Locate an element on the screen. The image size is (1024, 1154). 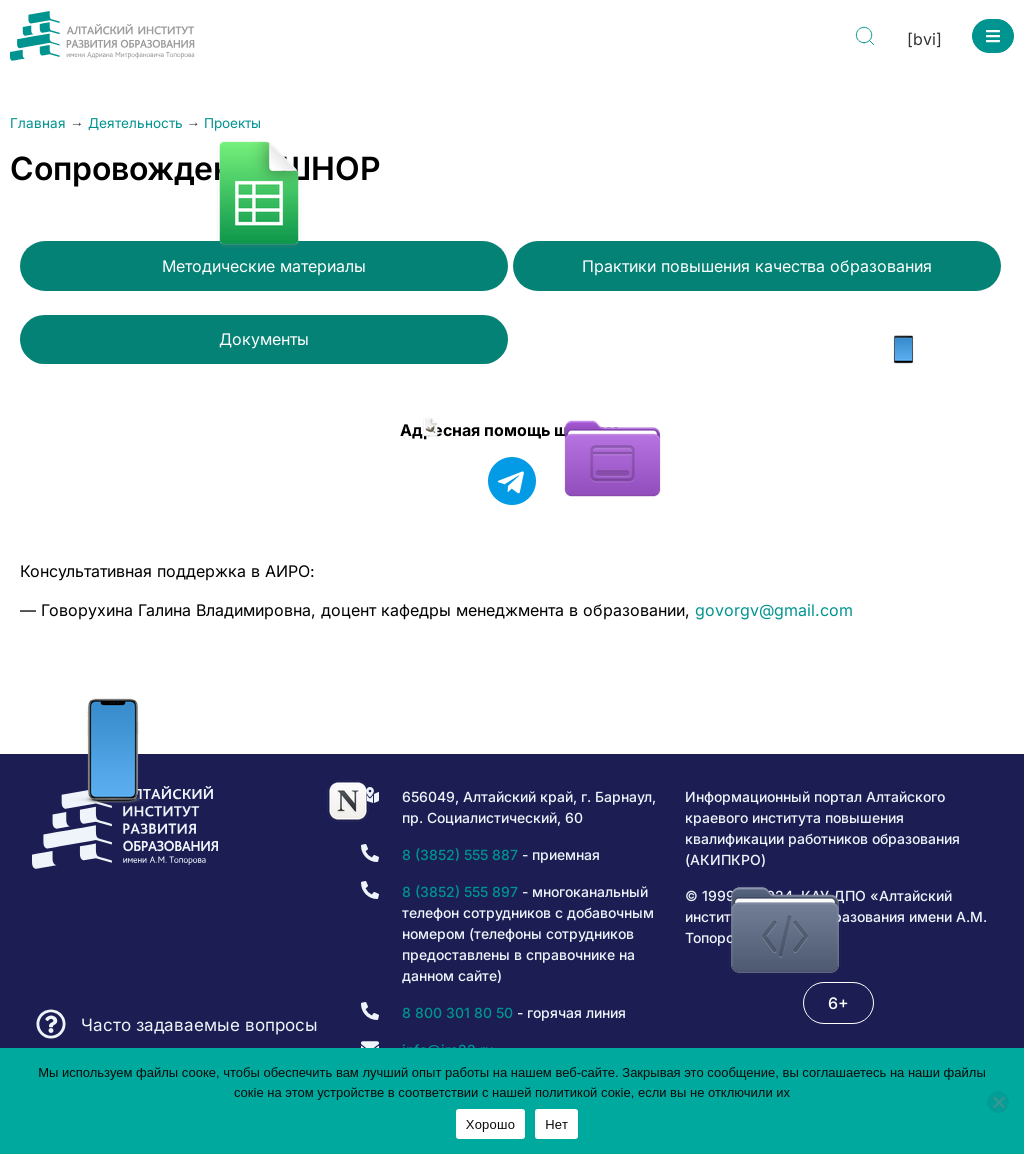
iPhone XS device icon is located at coordinates (113, 751).